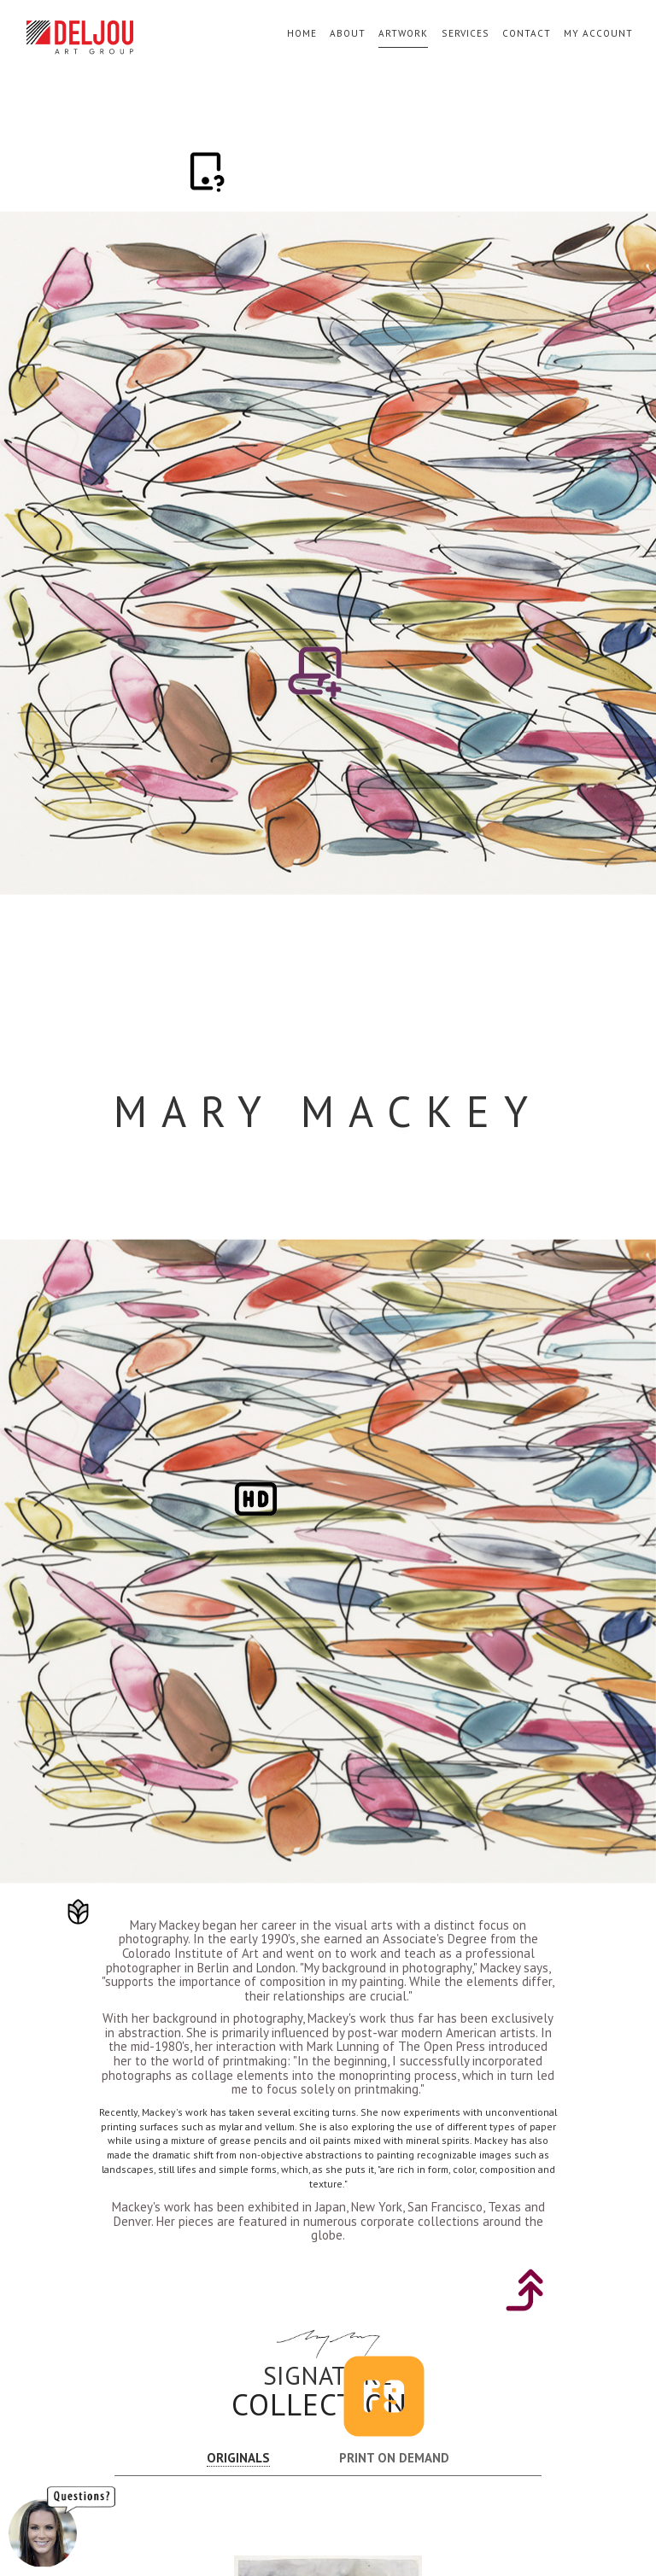  Describe the element at coordinates (525, 2291) in the screenshot. I see `move item to top of list` at that location.